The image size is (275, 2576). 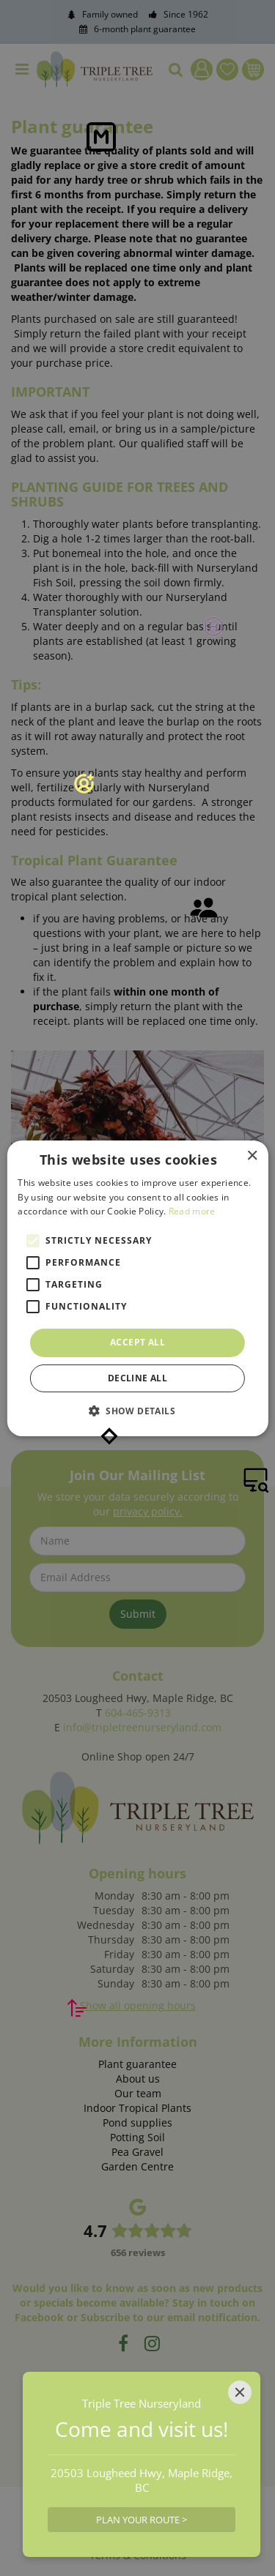 I want to click on unverified log breakpoint in debug mode, so click(x=109, y=1436).